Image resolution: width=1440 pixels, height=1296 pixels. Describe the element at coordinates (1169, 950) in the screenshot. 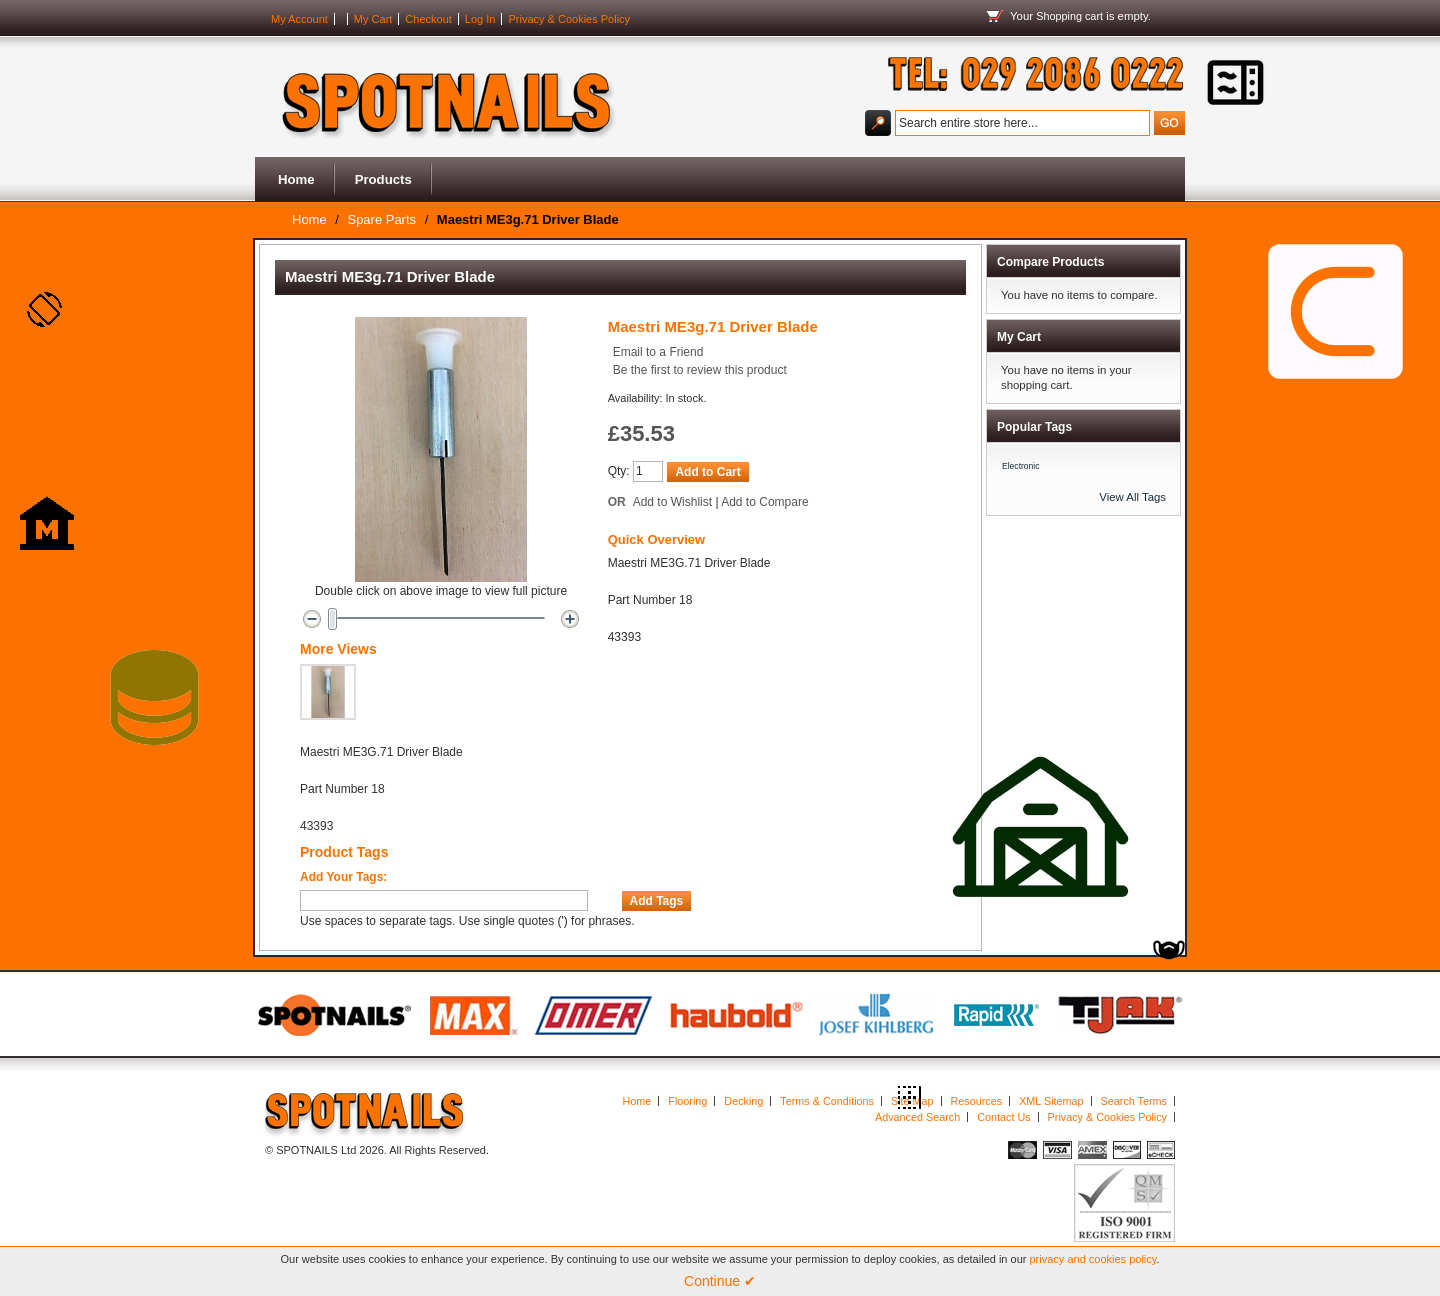

I see `indicates mask required or health safety guidelines` at that location.